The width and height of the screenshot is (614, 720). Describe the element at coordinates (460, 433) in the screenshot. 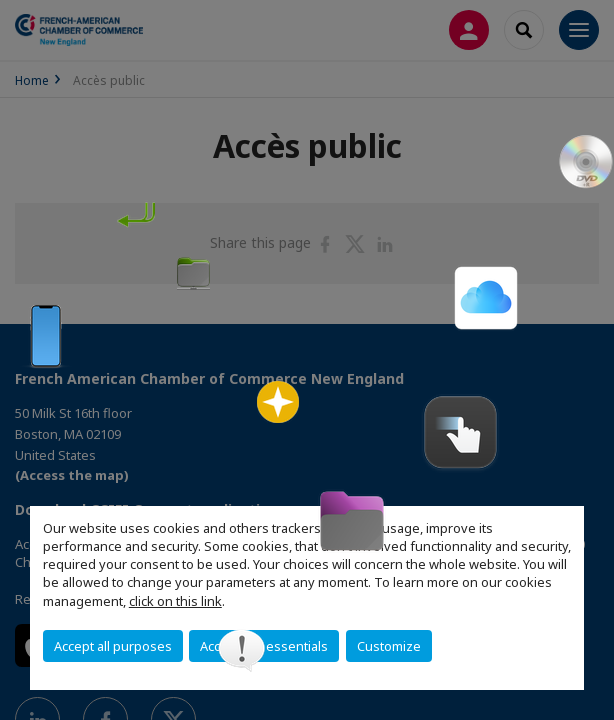

I see `open trackpad or touch gesture settings` at that location.